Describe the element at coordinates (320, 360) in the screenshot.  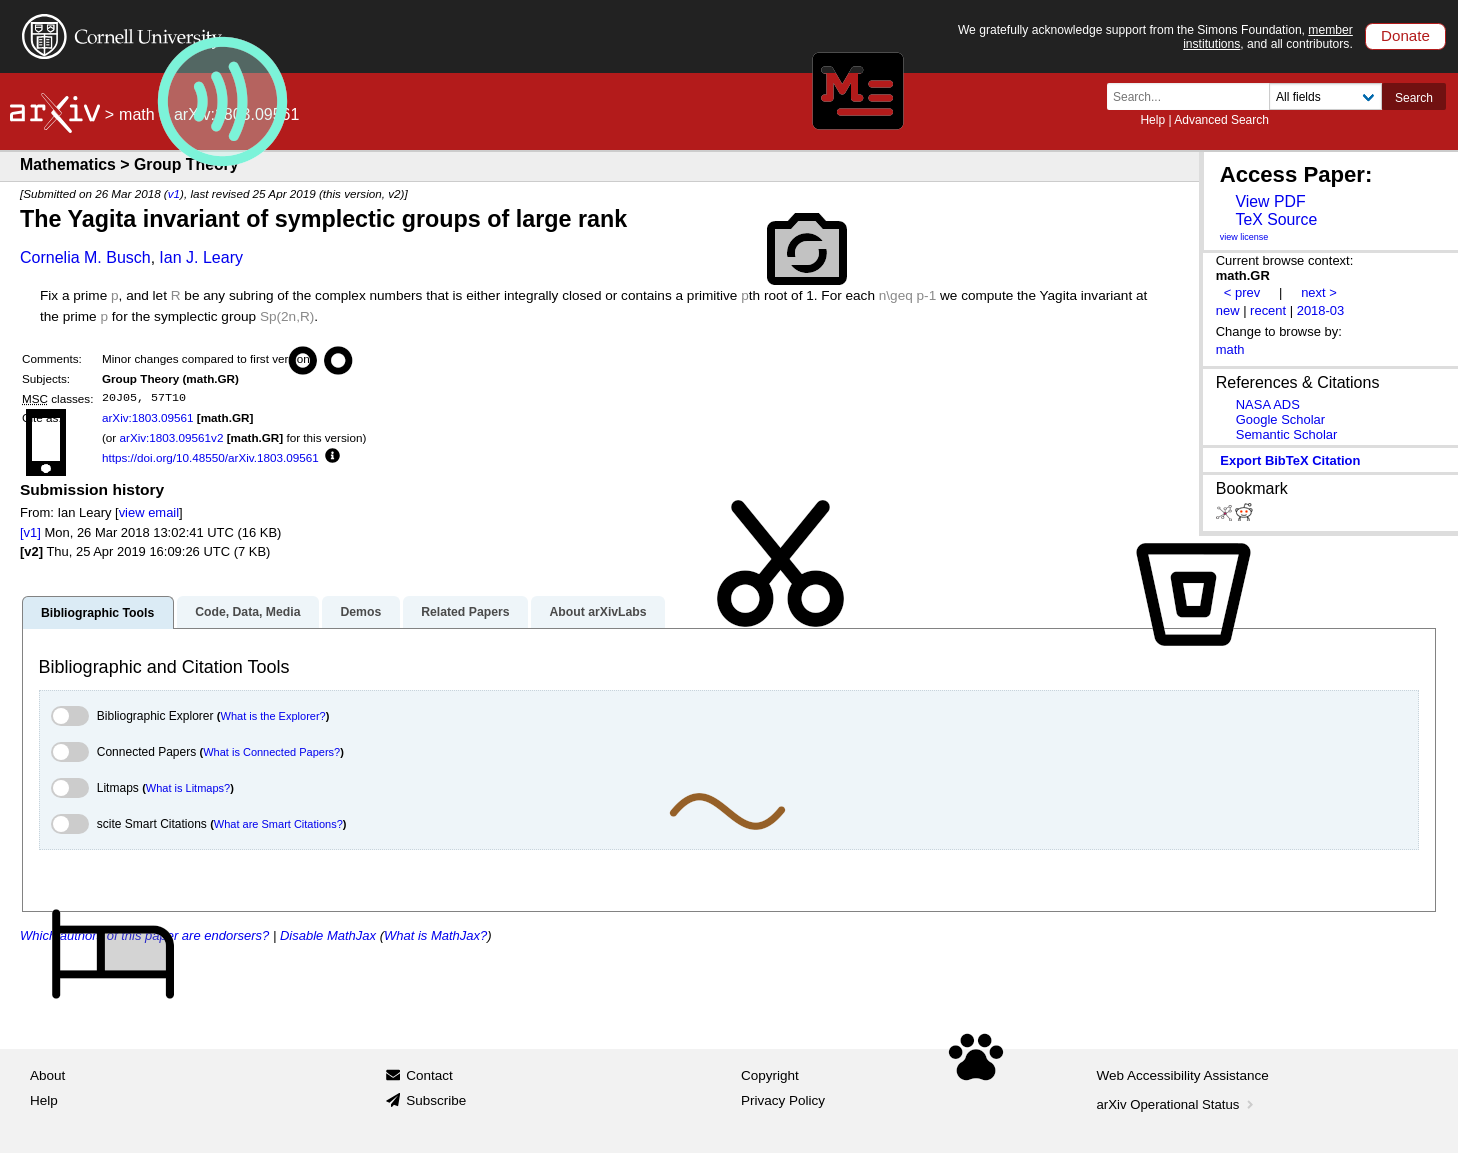
I see `link to flickr photo sharing account` at that location.